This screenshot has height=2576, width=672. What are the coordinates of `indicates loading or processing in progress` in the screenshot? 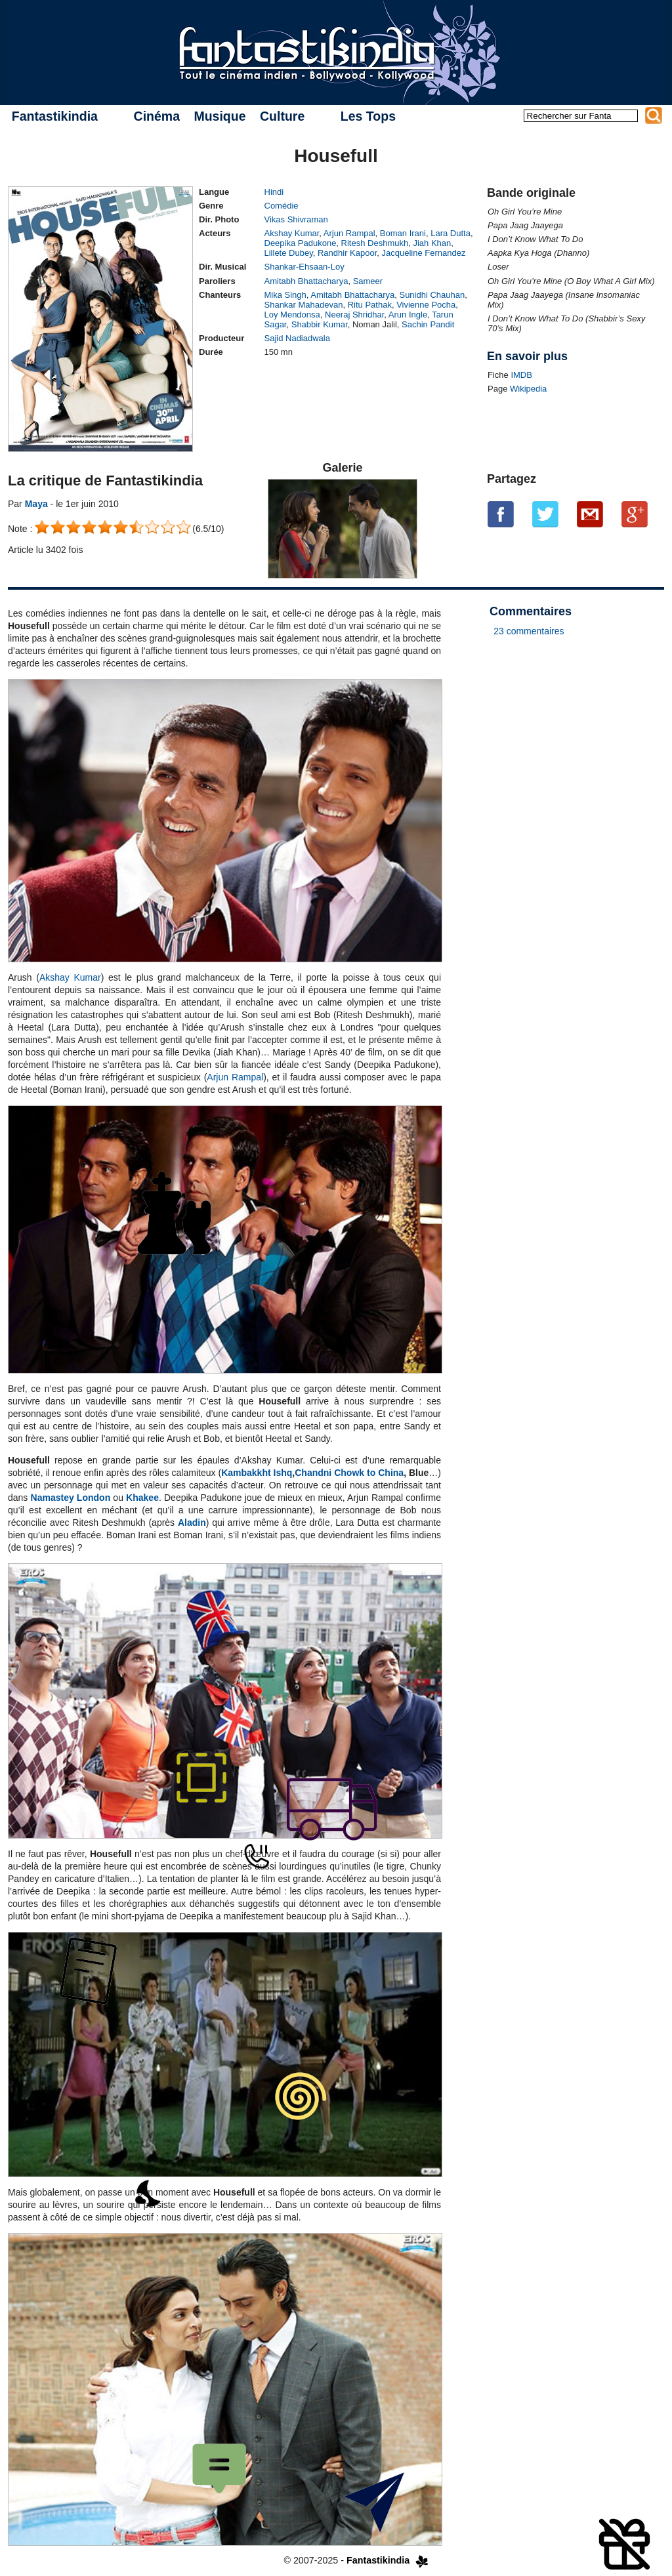 It's located at (298, 2095).